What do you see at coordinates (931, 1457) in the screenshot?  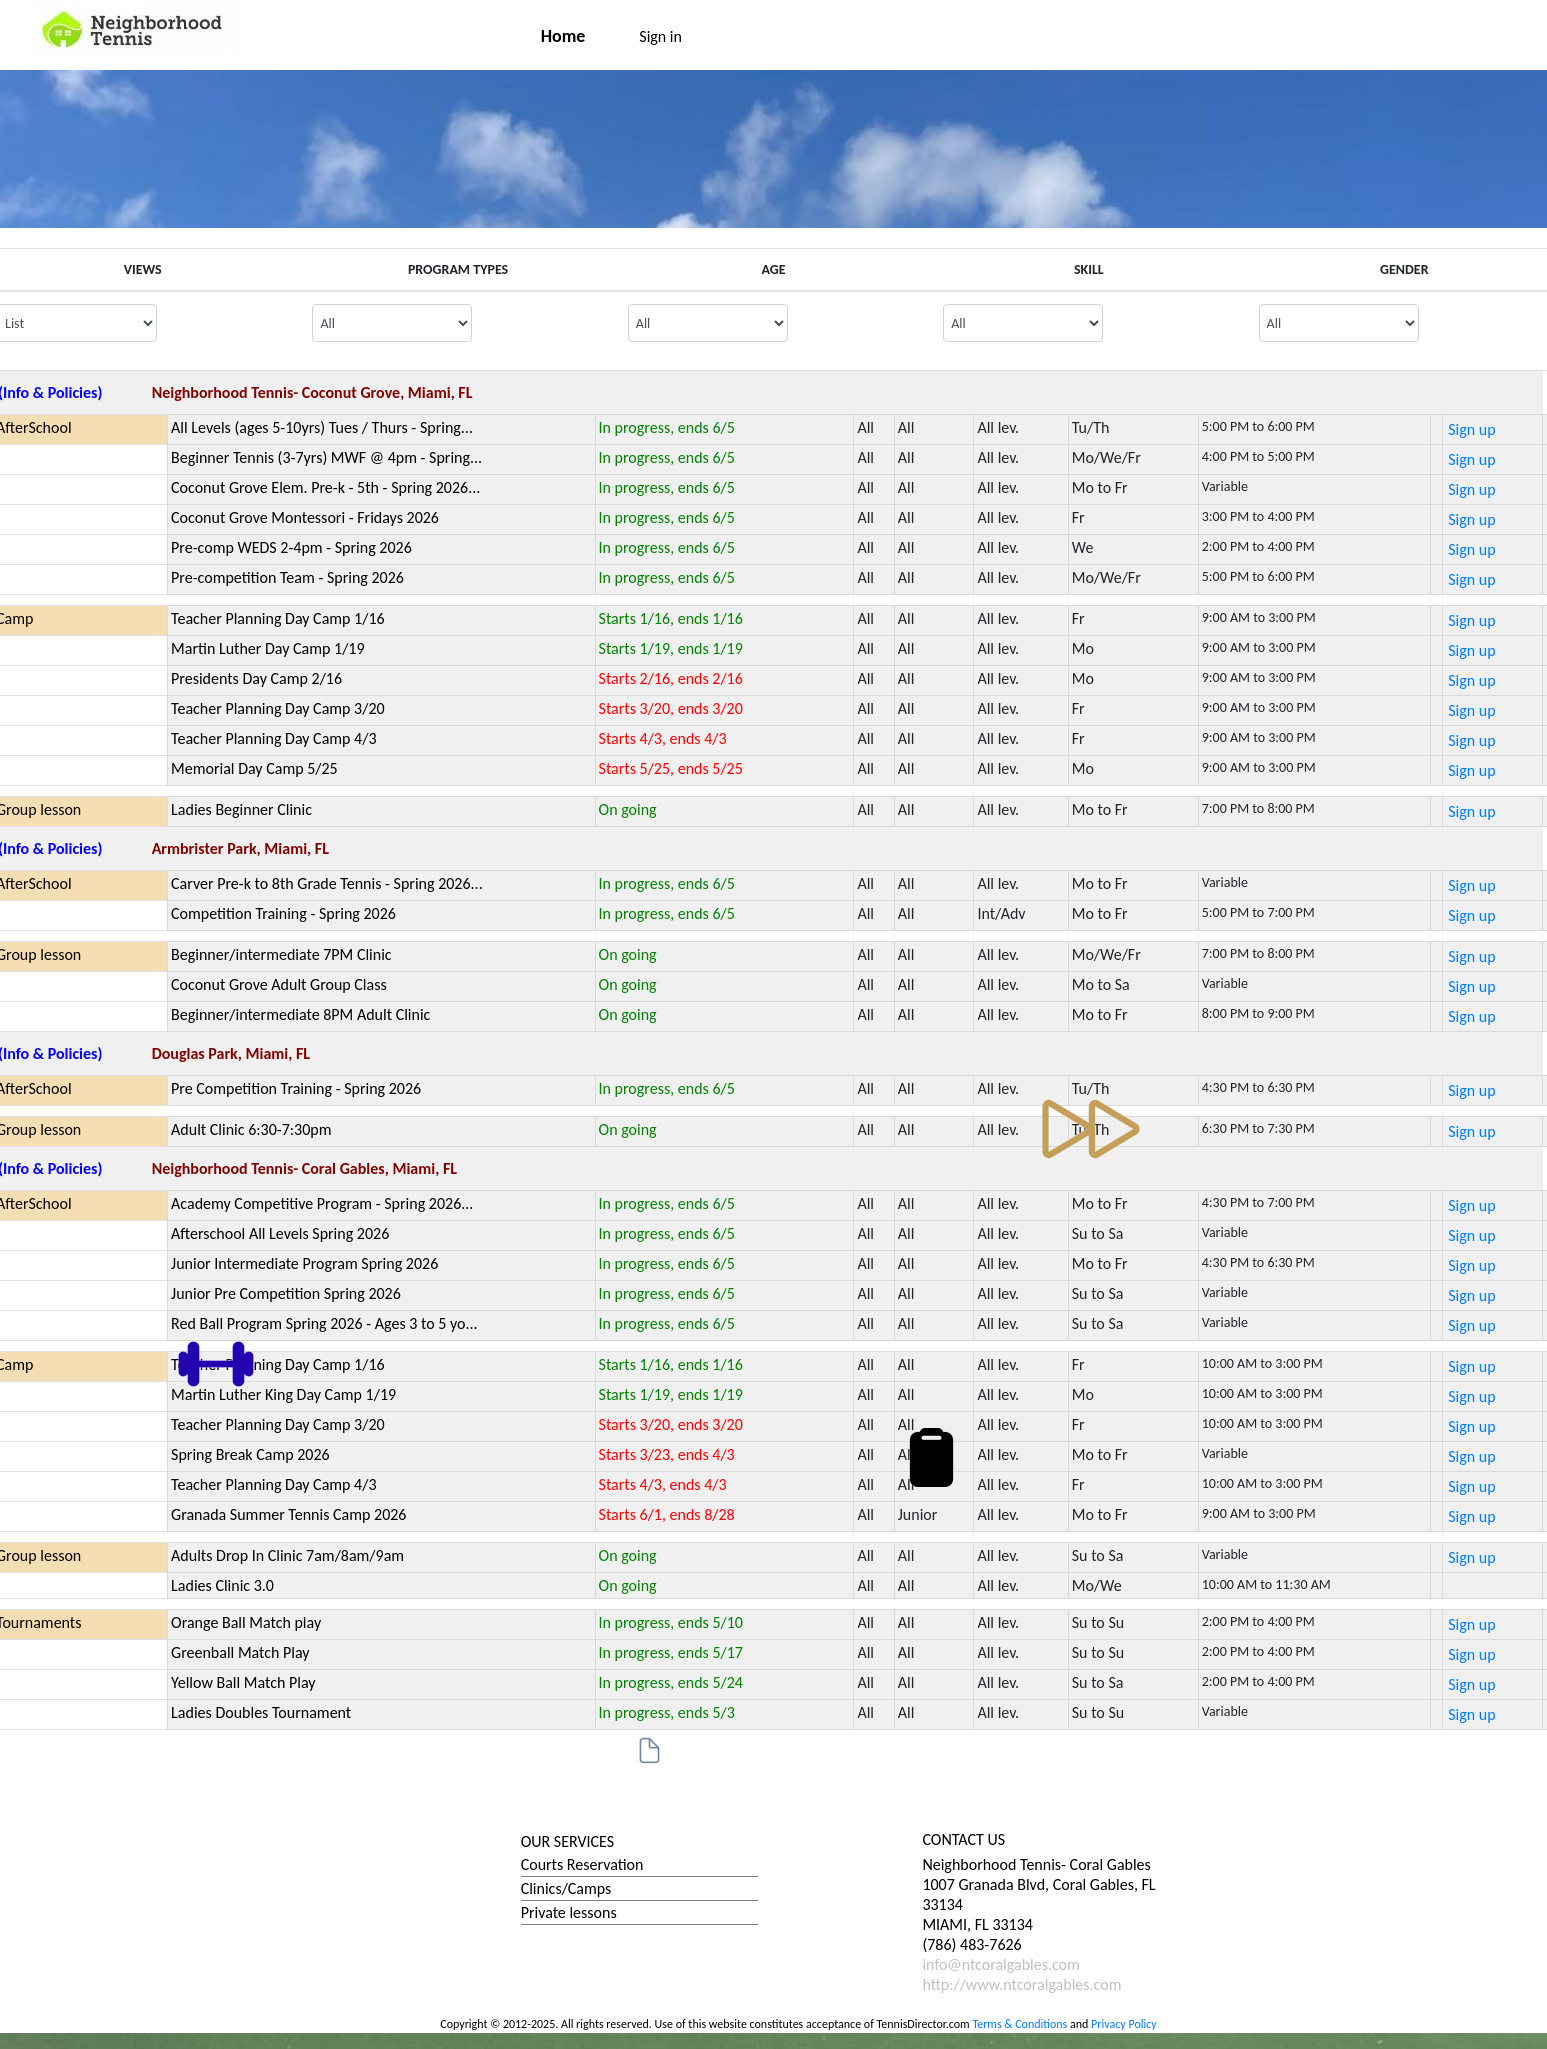 I see `view clipboard contents` at bounding box center [931, 1457].